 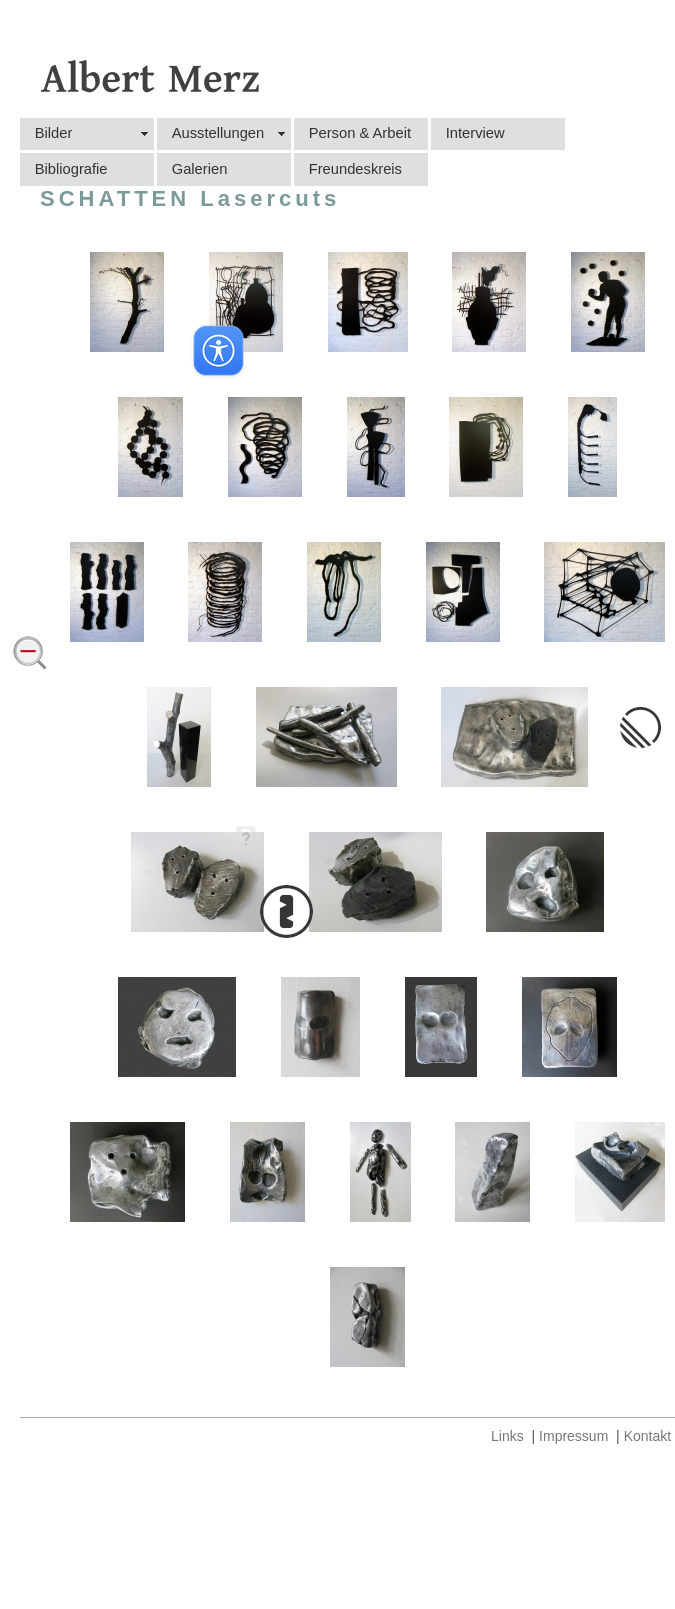 I want to click on zoom out to see more content, so click(x=30, y=653).